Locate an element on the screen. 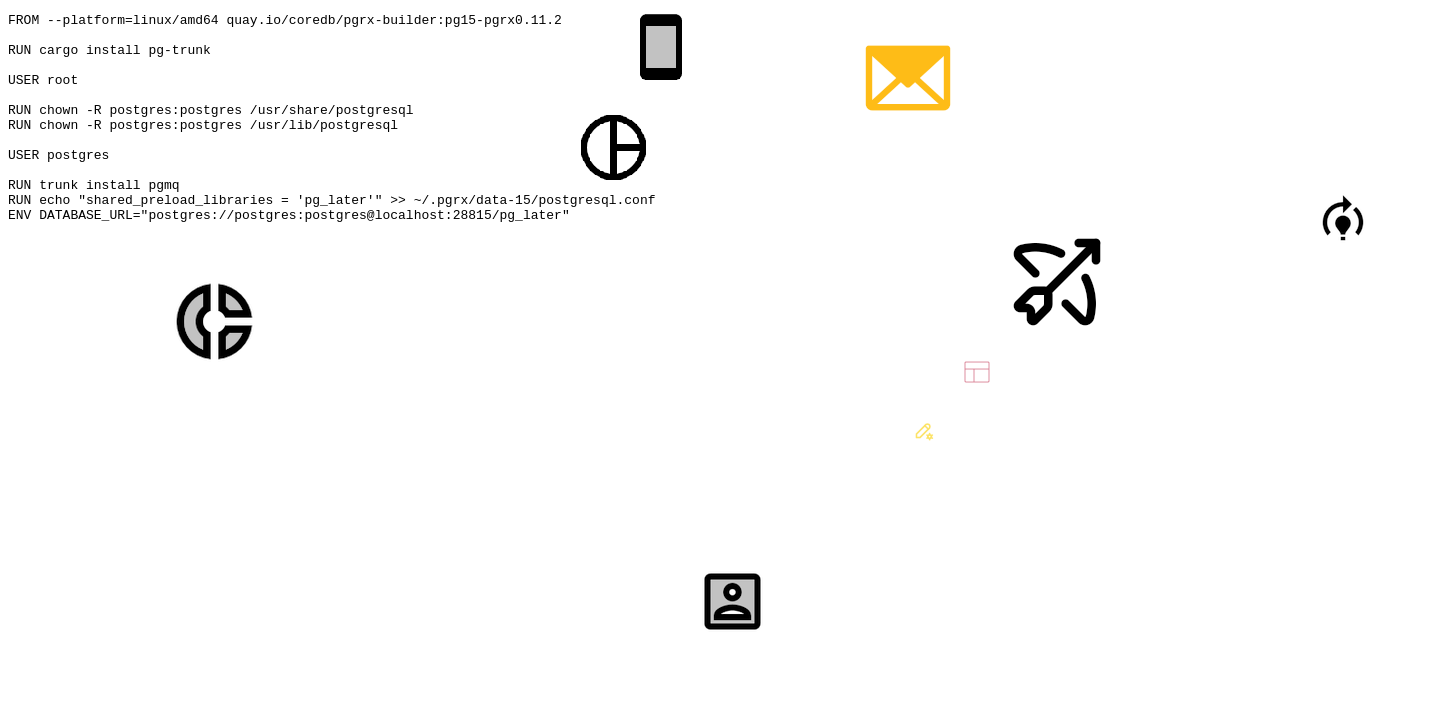 The image size is (1442, 720). edit settings or preferences is located at coordinates (923, 430).